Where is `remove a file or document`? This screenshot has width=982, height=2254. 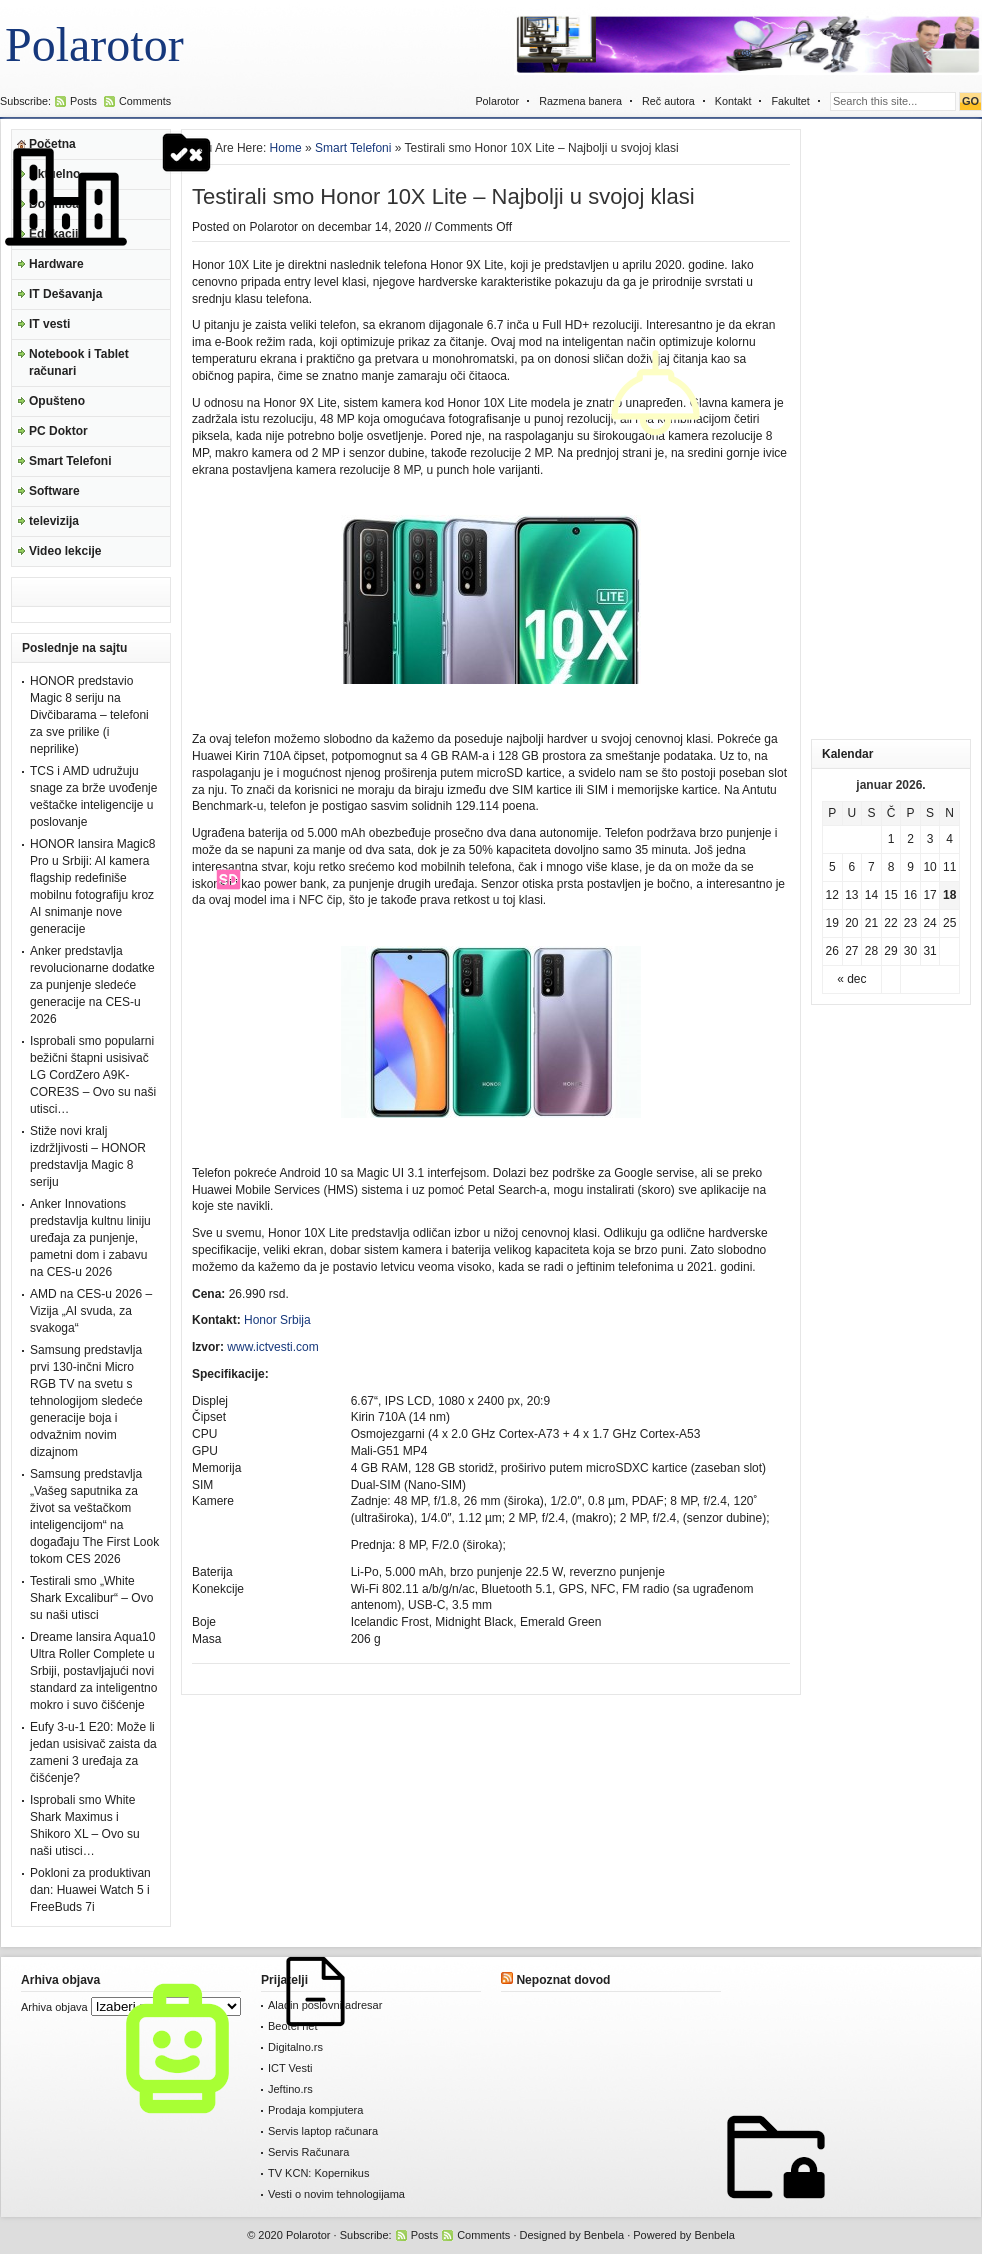
remove a file or document is located at coordinates (315, 1991).